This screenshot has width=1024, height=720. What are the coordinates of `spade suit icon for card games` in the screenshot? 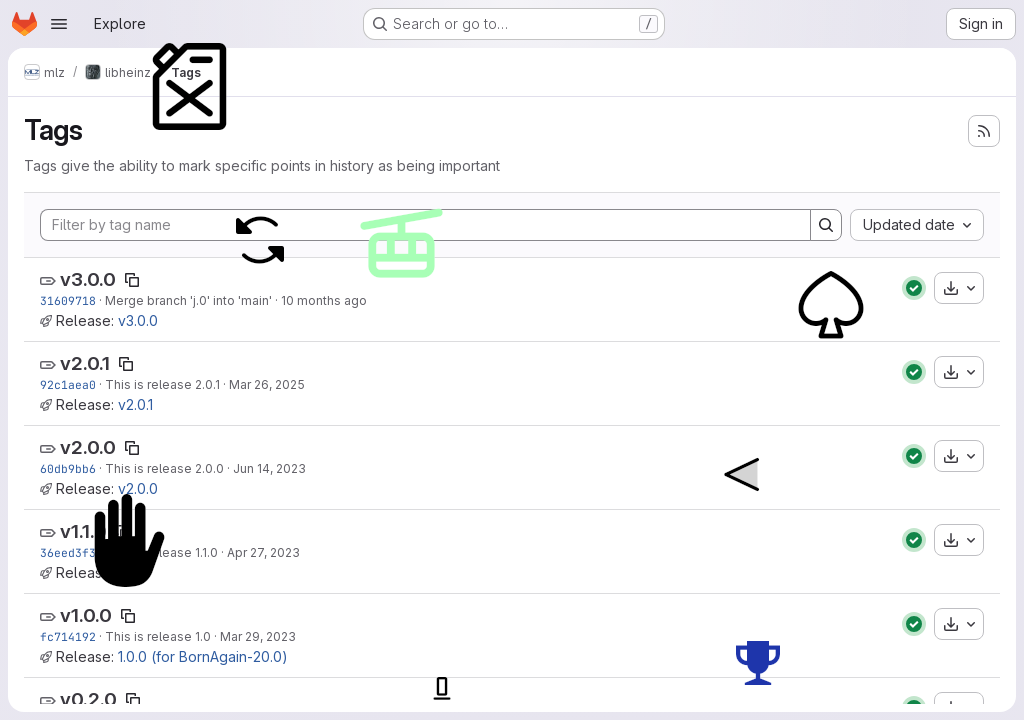 It's located at (831, 306).